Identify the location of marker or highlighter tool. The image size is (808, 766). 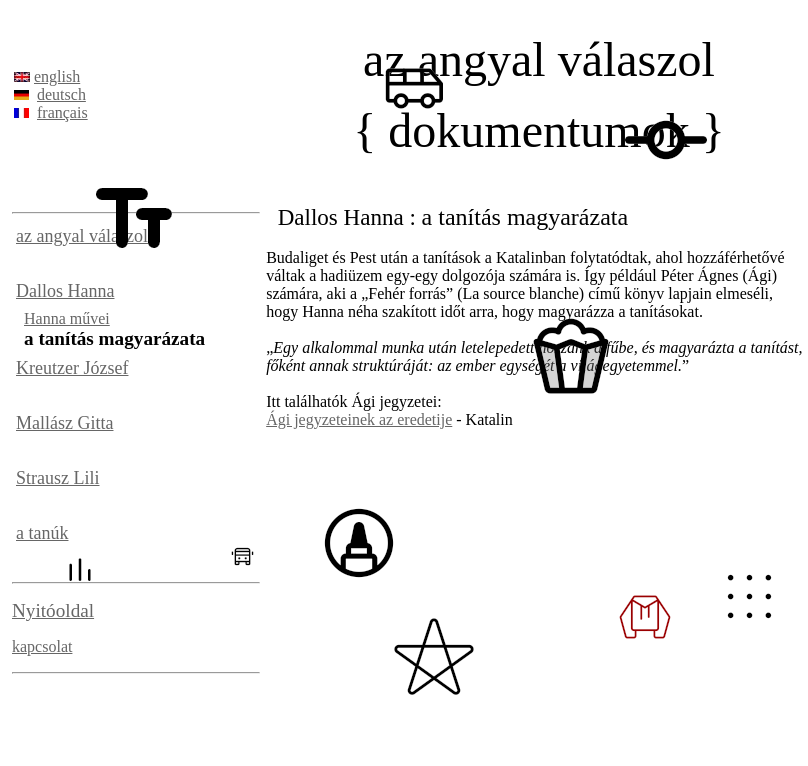
(359, 543).